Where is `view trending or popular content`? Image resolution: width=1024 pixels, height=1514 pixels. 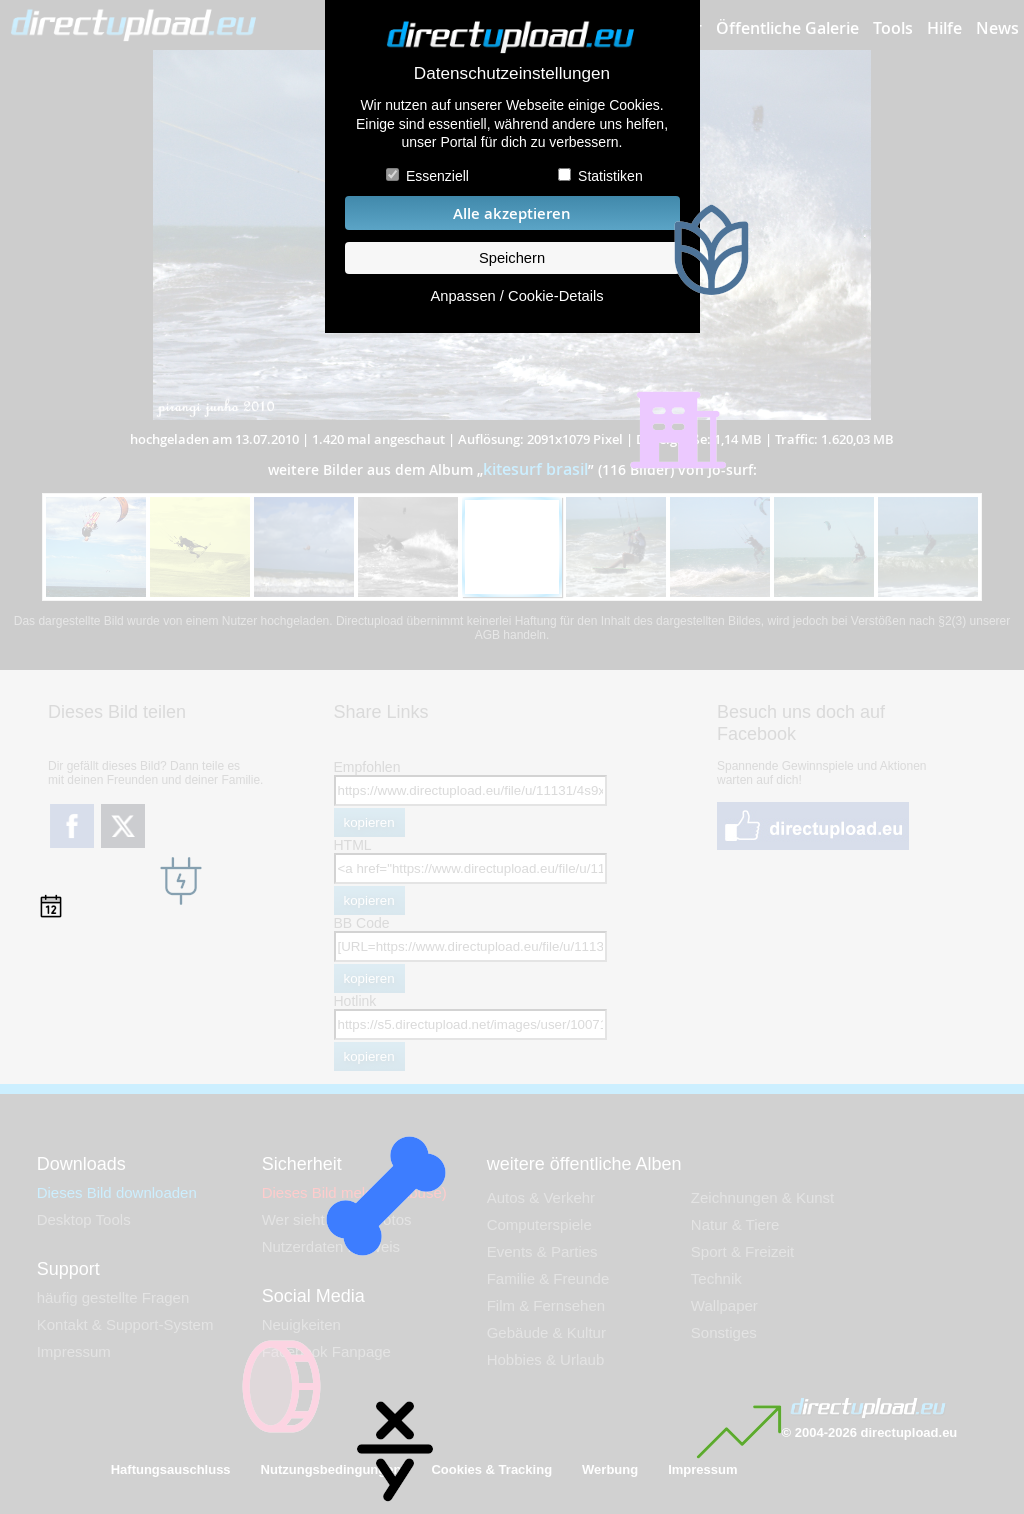
view trending or popular content is located at coordinates (739, 1435).